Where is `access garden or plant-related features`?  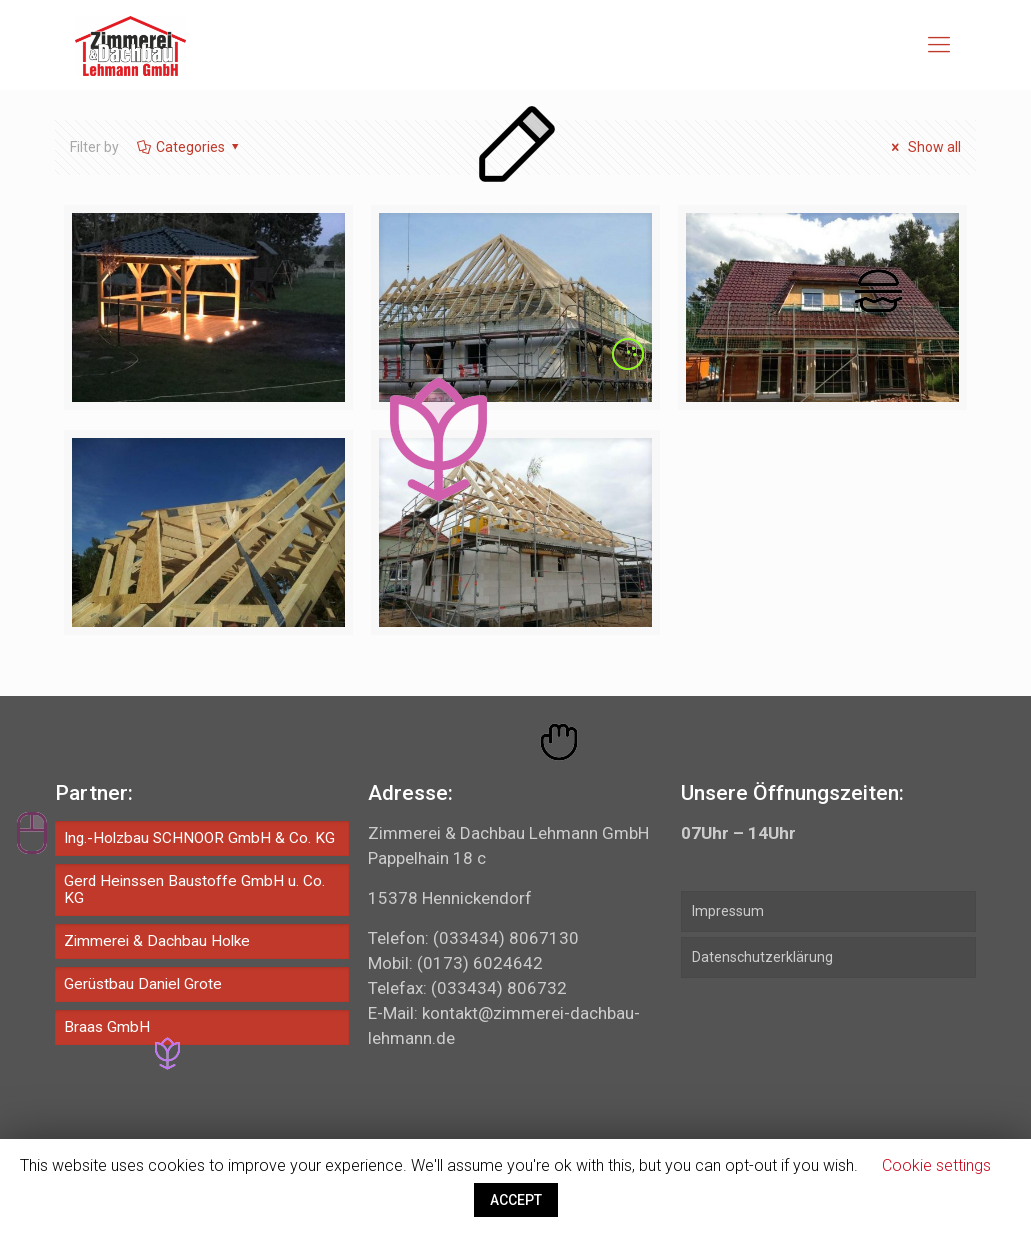 access garden or plant-related features is located at coordinates (167, 1053).